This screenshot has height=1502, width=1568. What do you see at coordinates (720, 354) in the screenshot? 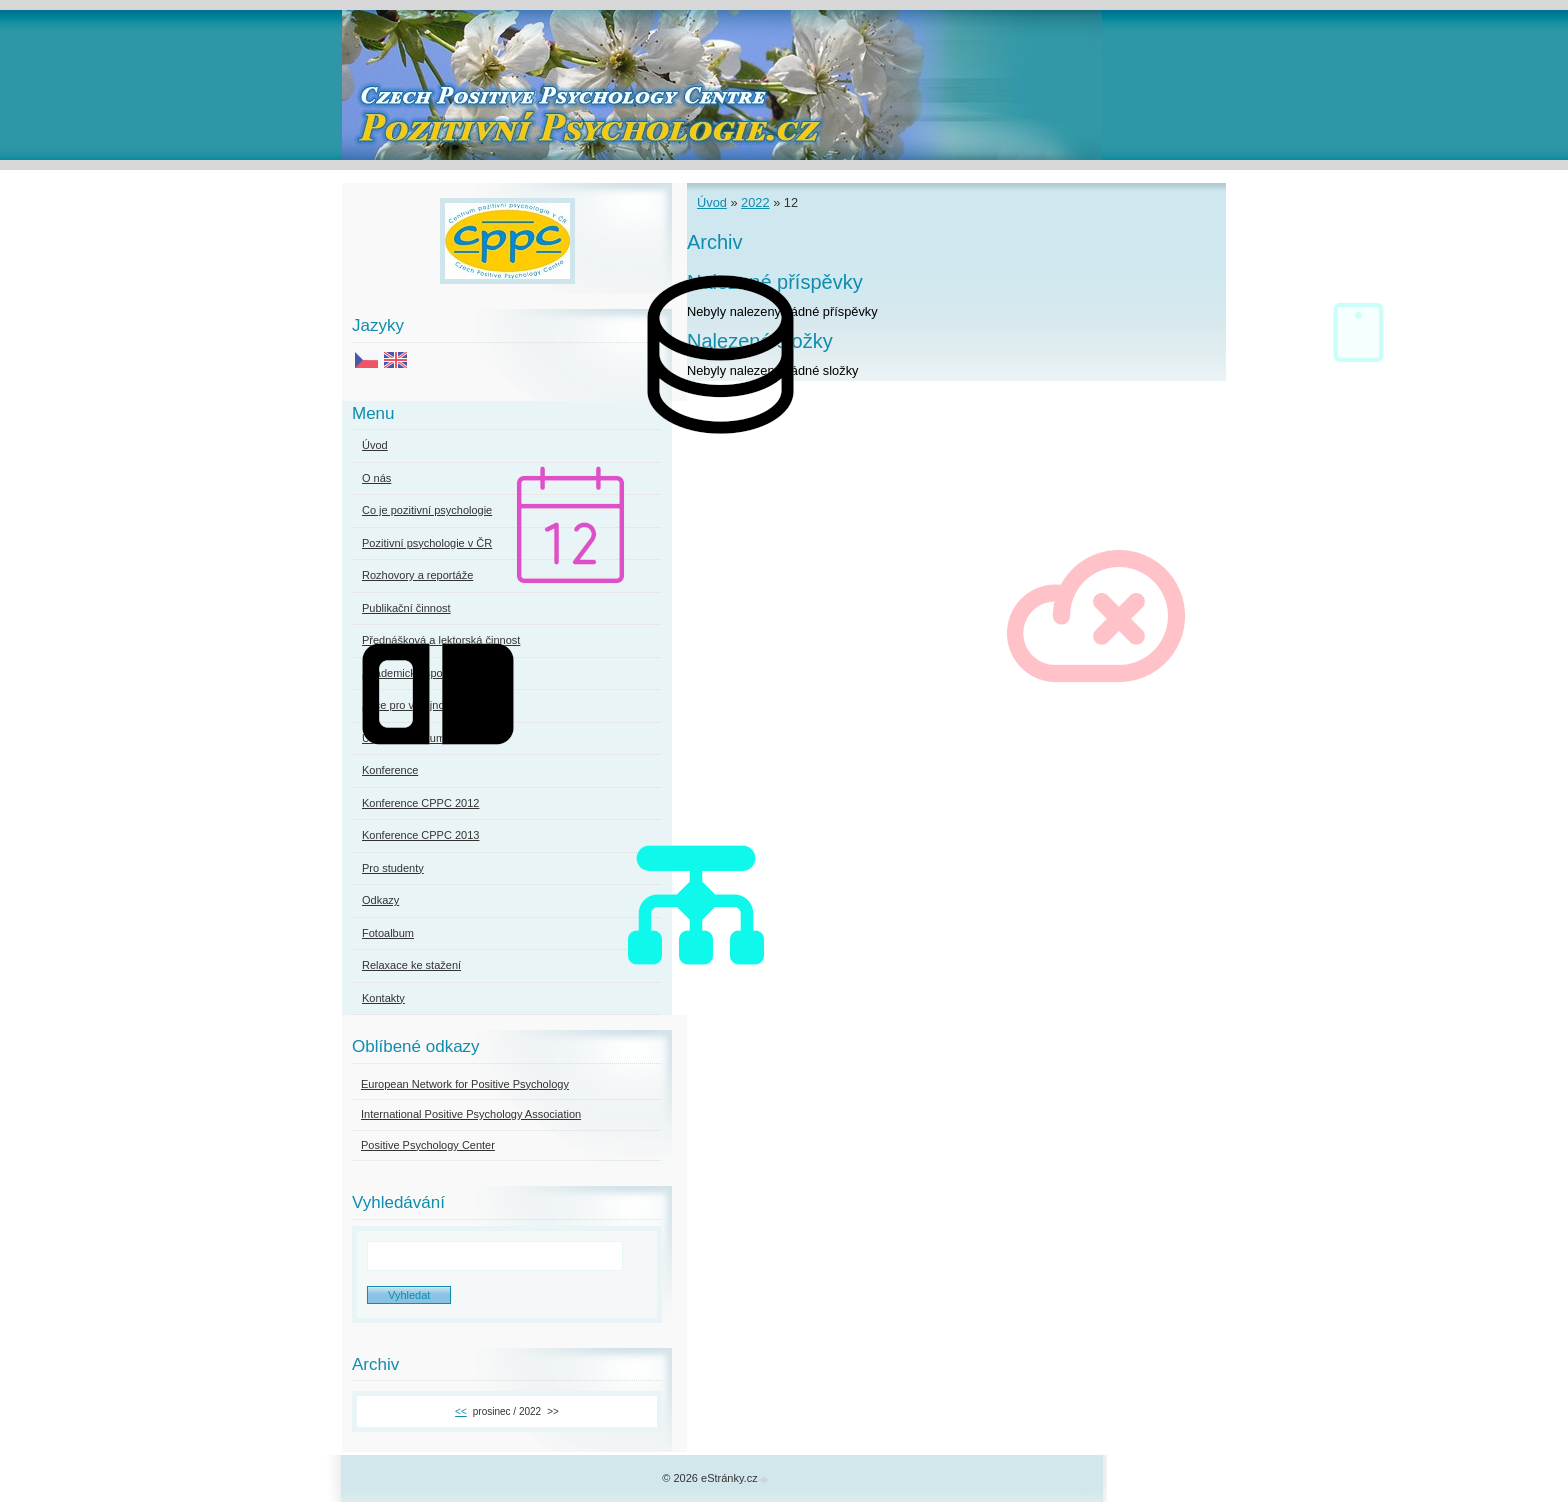
I see `access database or data storage` at bounding box center [720, 354].